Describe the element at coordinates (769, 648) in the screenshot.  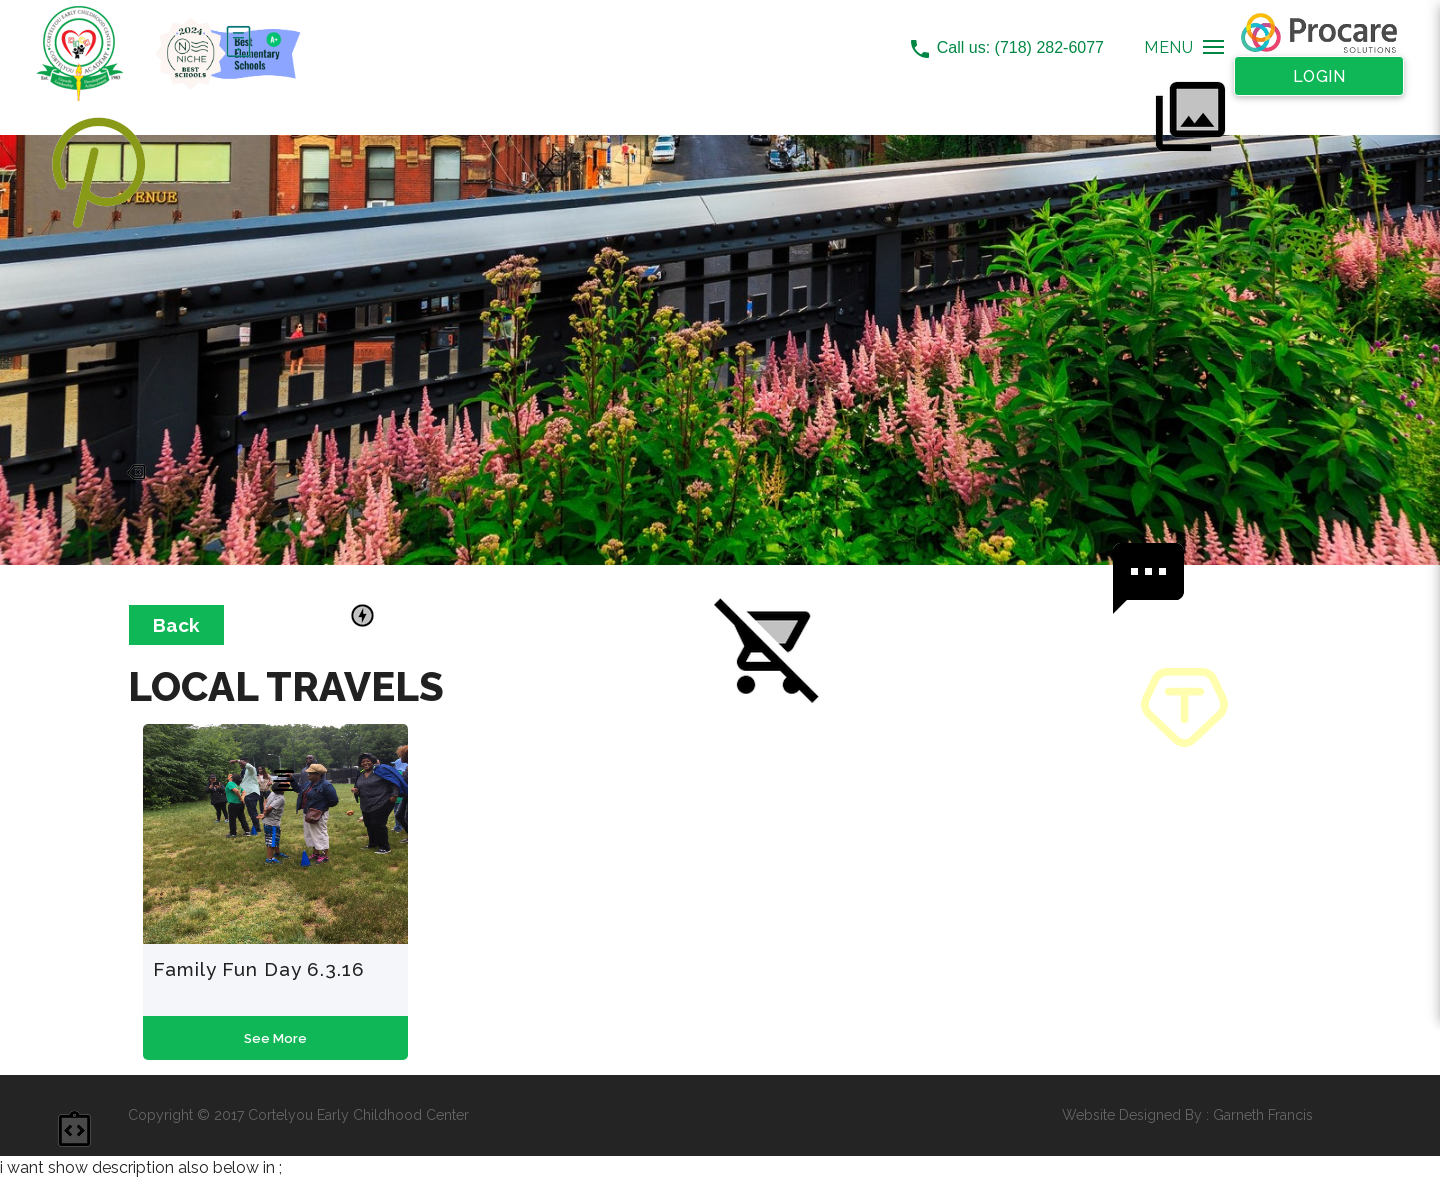
I see `remove item from shopping cart` at that location.